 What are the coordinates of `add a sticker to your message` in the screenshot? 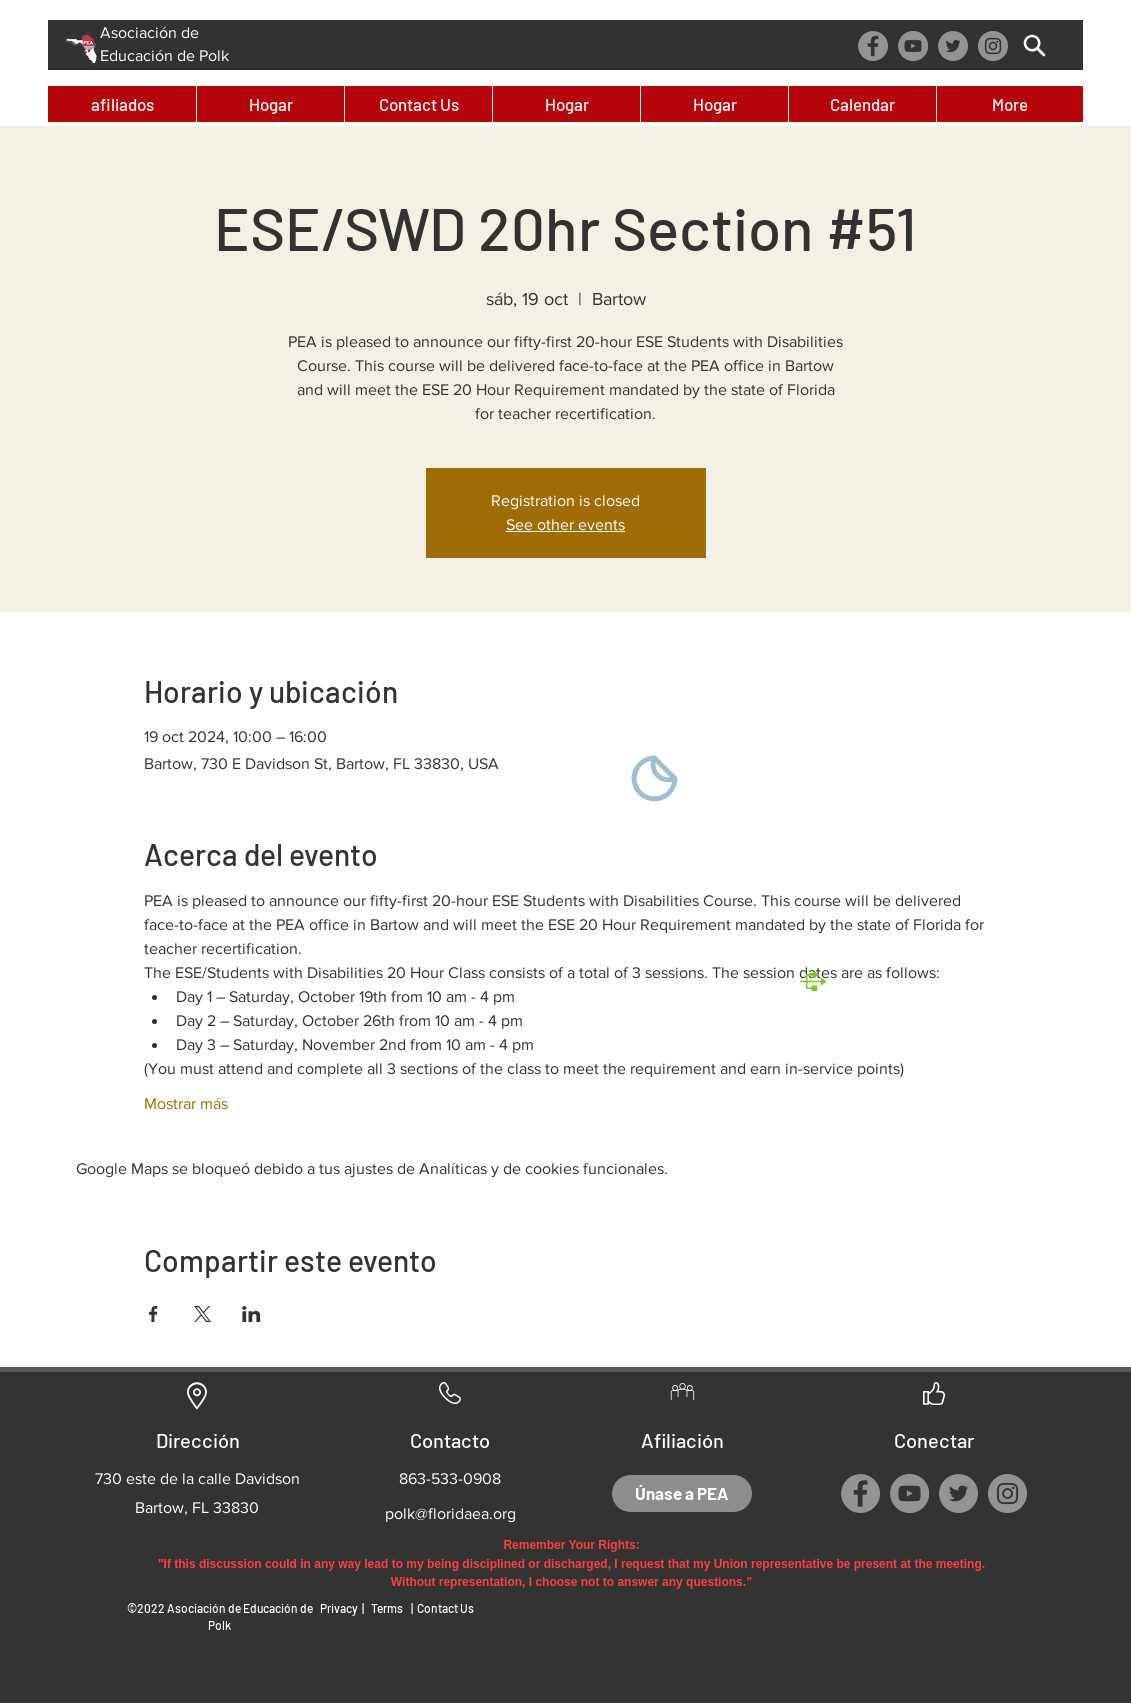 It's located at (654, 778).